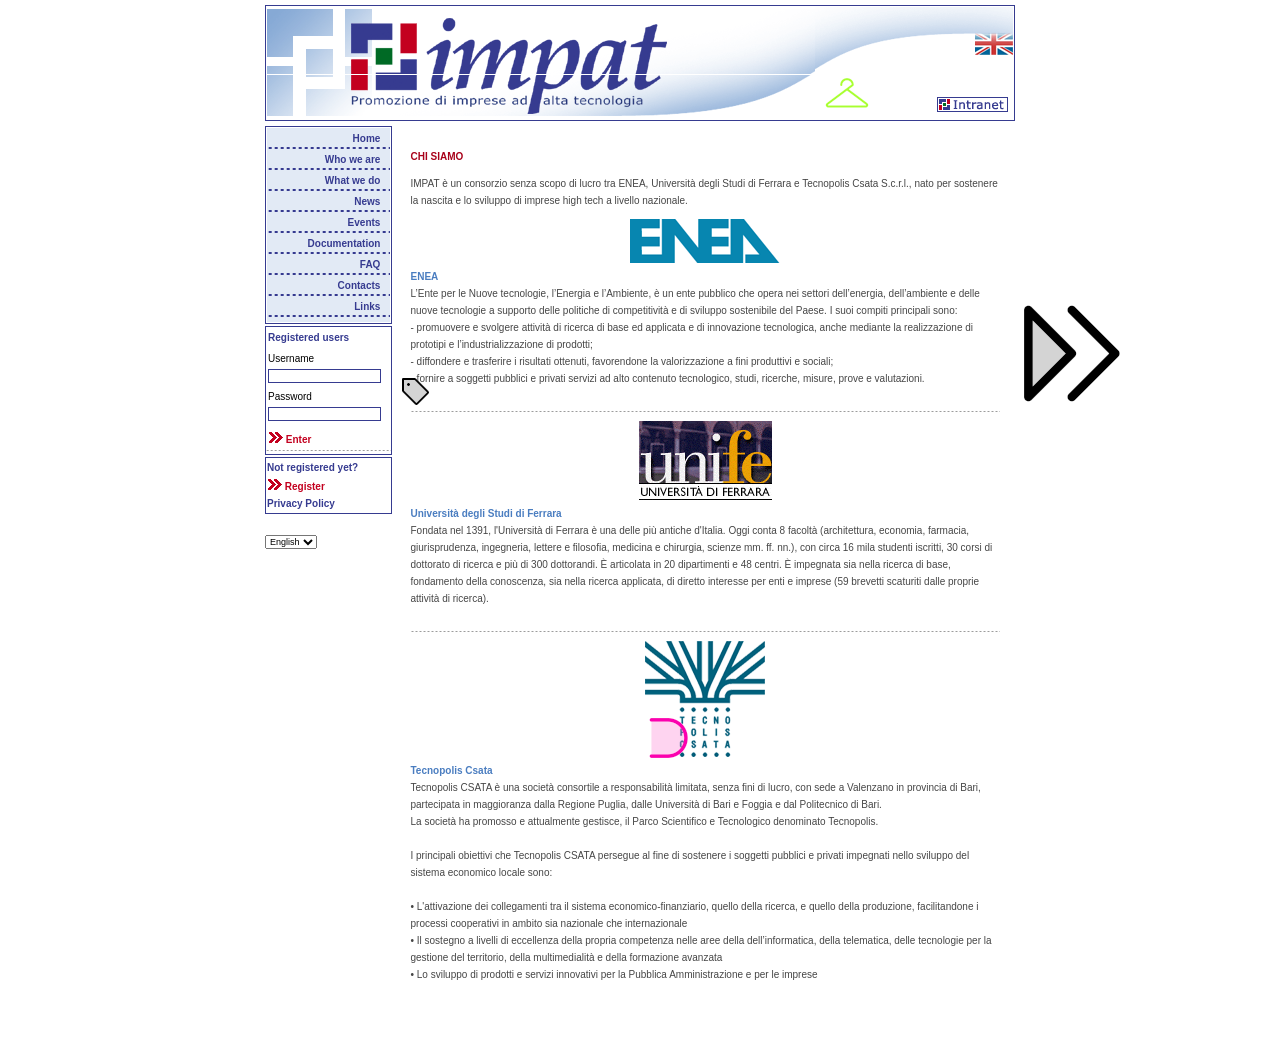  I want to click on access wardrobe or clothing options, so click(847, 95).